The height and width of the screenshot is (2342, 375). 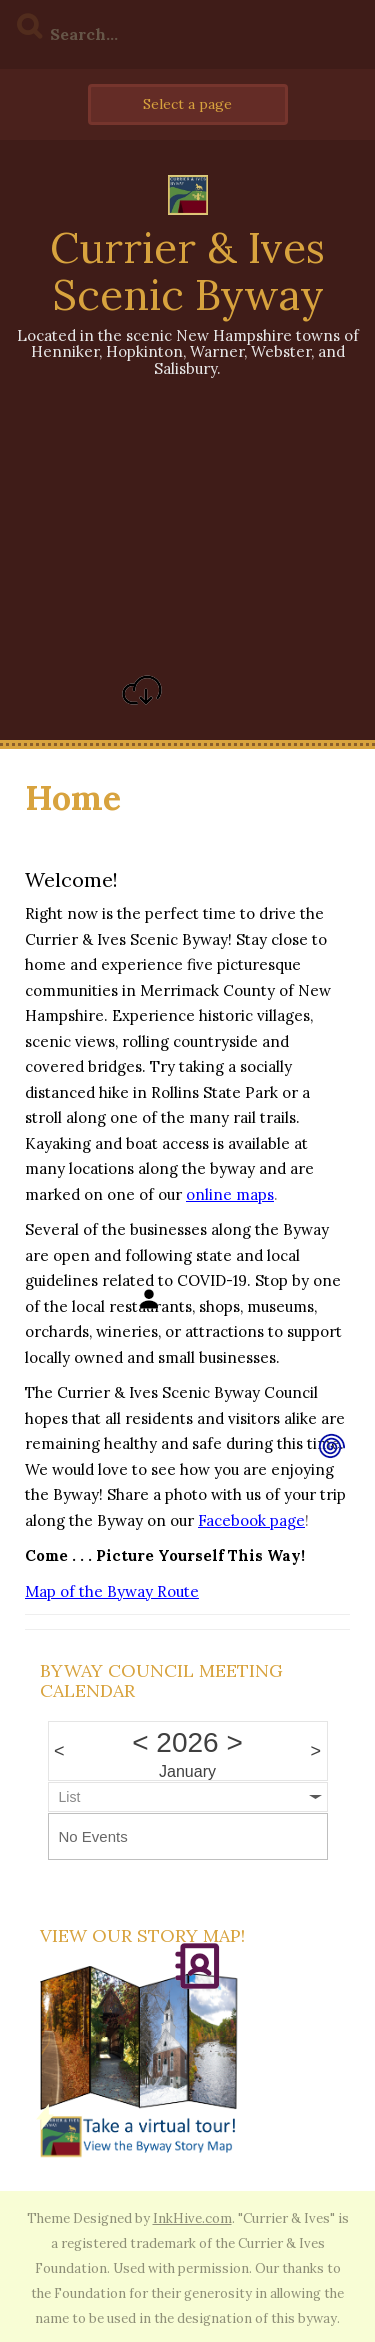 I want to click on view your profile, so click(x=149, y=1299).